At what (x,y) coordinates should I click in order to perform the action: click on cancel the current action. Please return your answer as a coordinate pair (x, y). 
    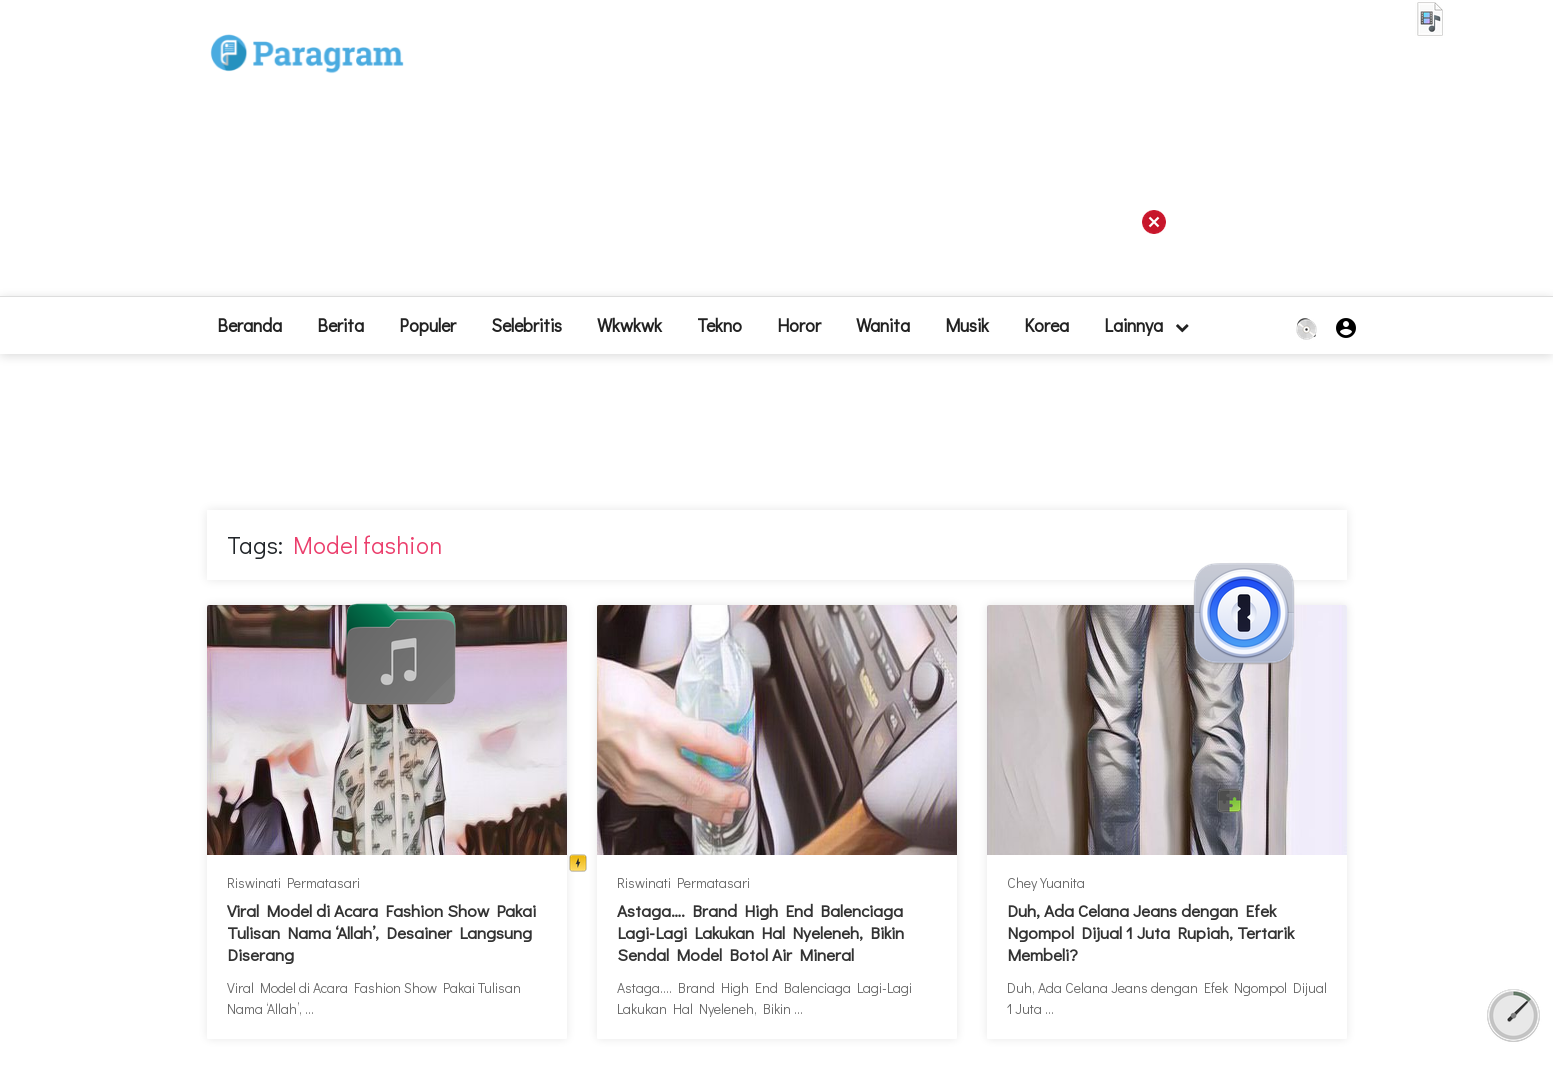
    Looking at the image, I should click on (1154, 222).